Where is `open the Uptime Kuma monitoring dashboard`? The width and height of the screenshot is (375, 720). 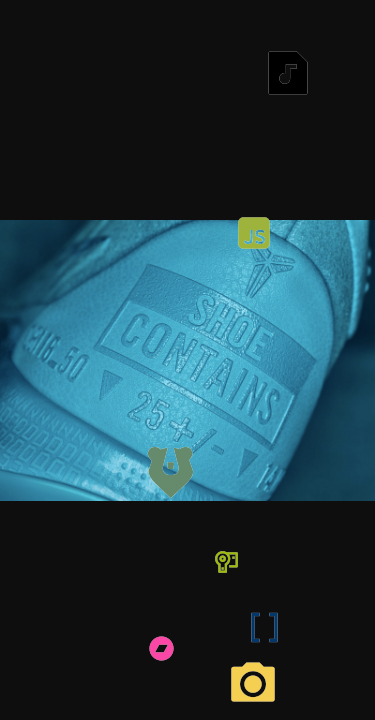 open the Uptime Kuma monitoring dashboard is located at coordinates (170, 472).